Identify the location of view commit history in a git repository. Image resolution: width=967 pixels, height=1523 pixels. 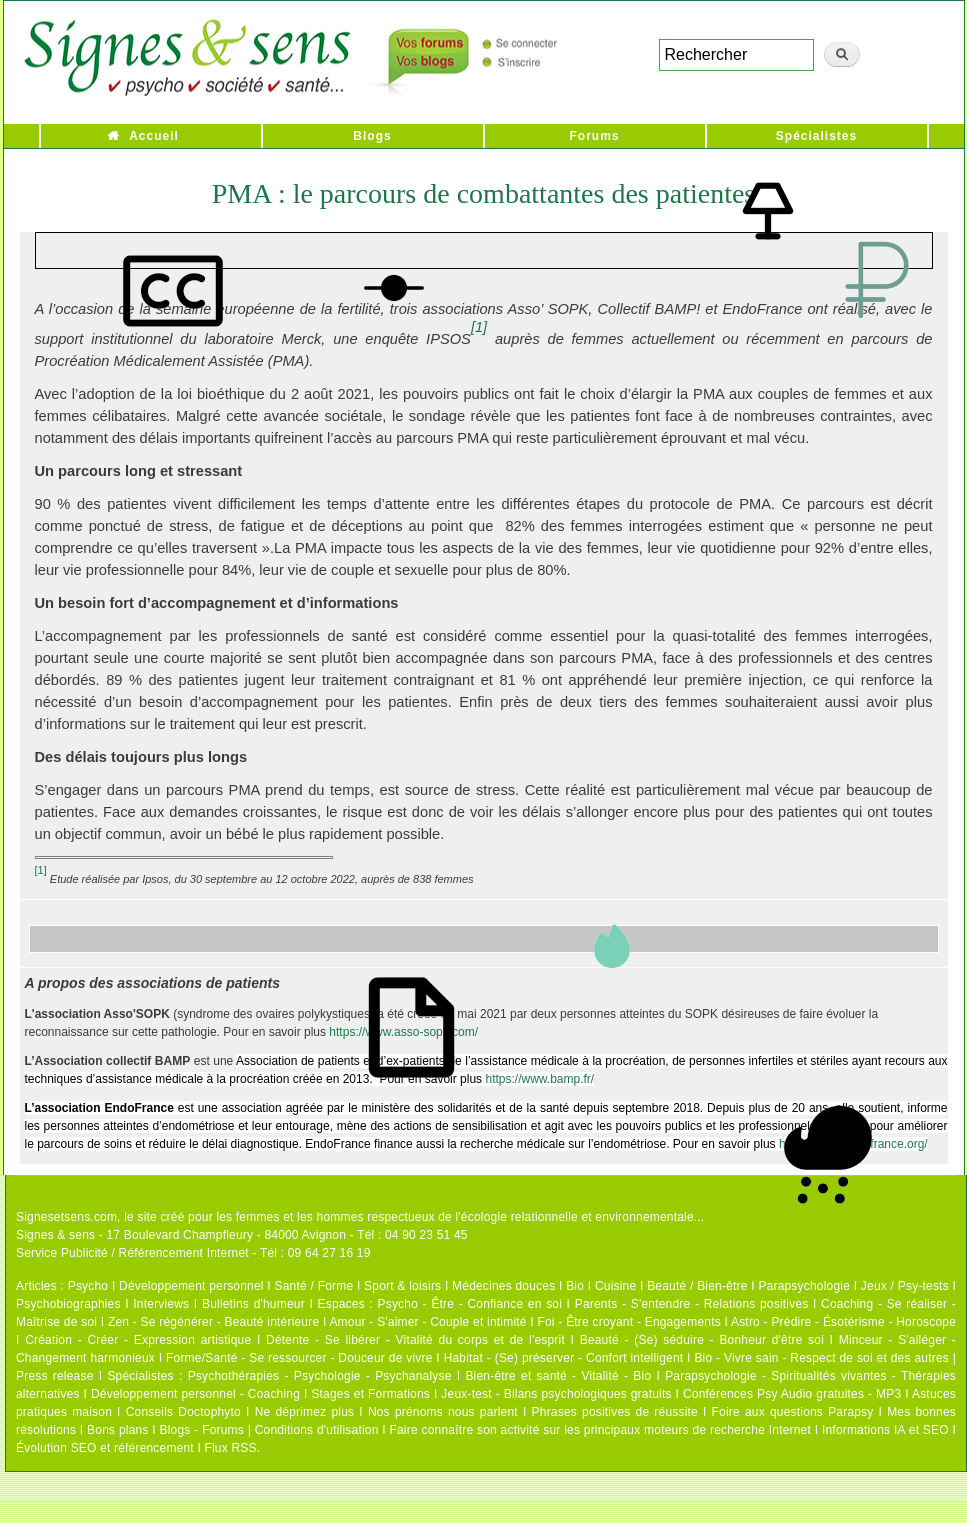
(394, 288).